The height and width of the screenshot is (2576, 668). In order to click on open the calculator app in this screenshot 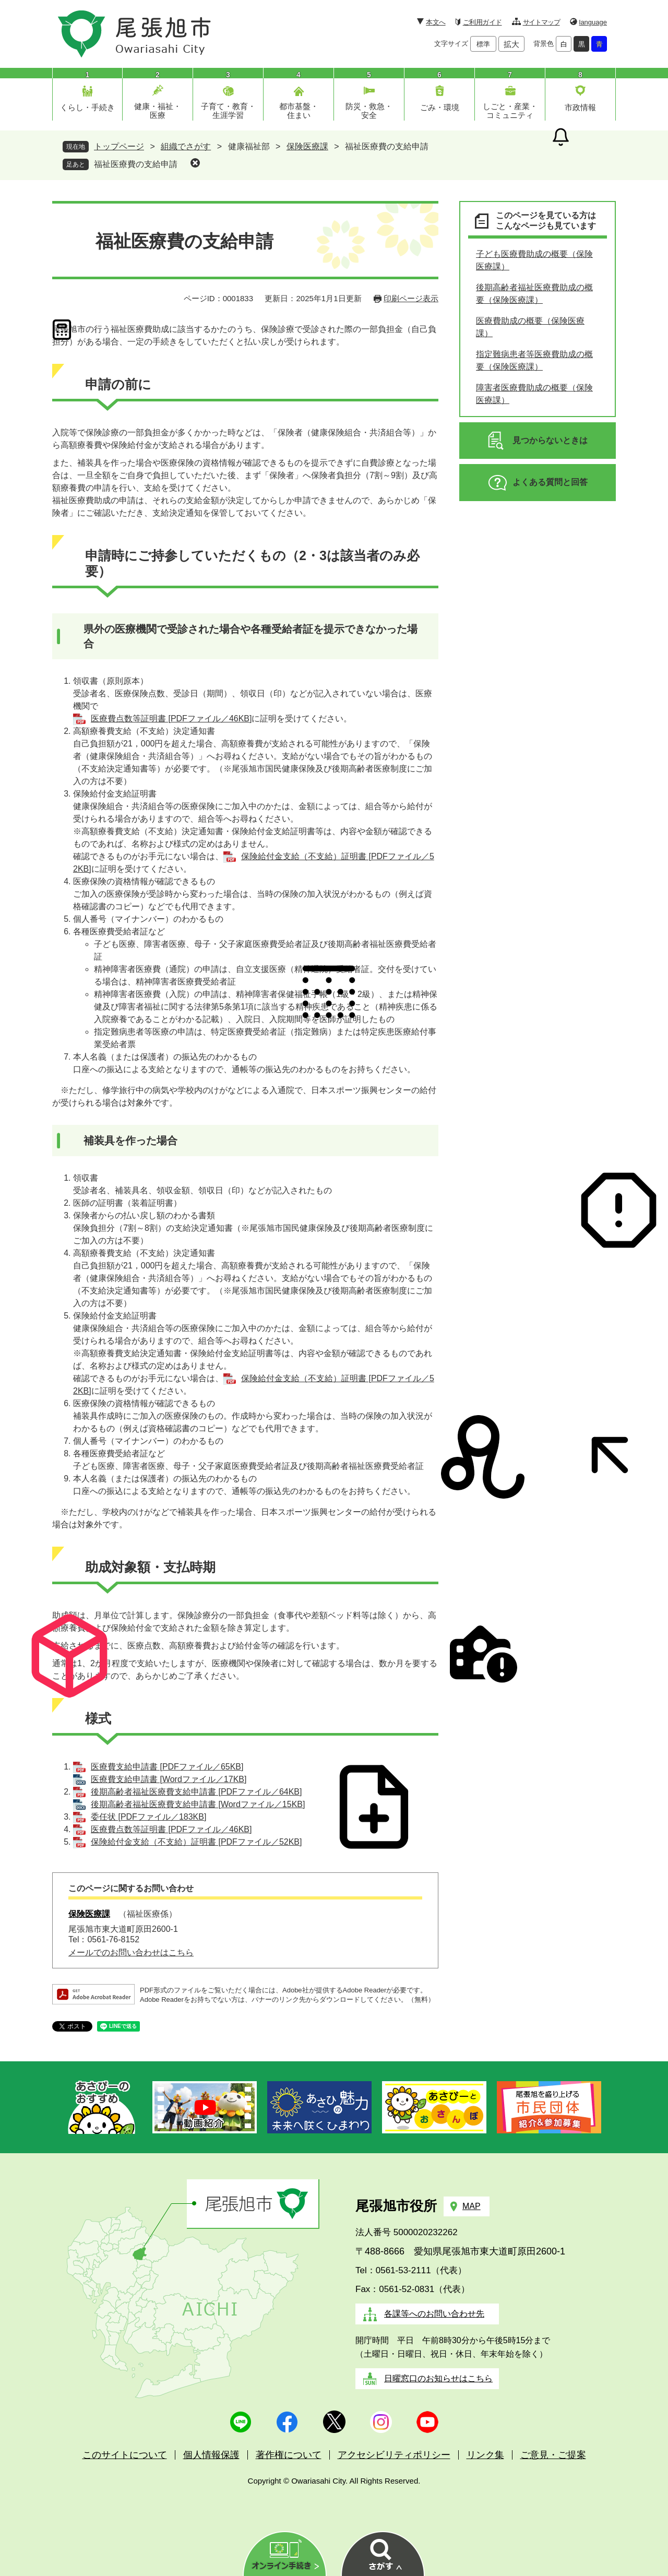, I will do `click(62, 329)`.